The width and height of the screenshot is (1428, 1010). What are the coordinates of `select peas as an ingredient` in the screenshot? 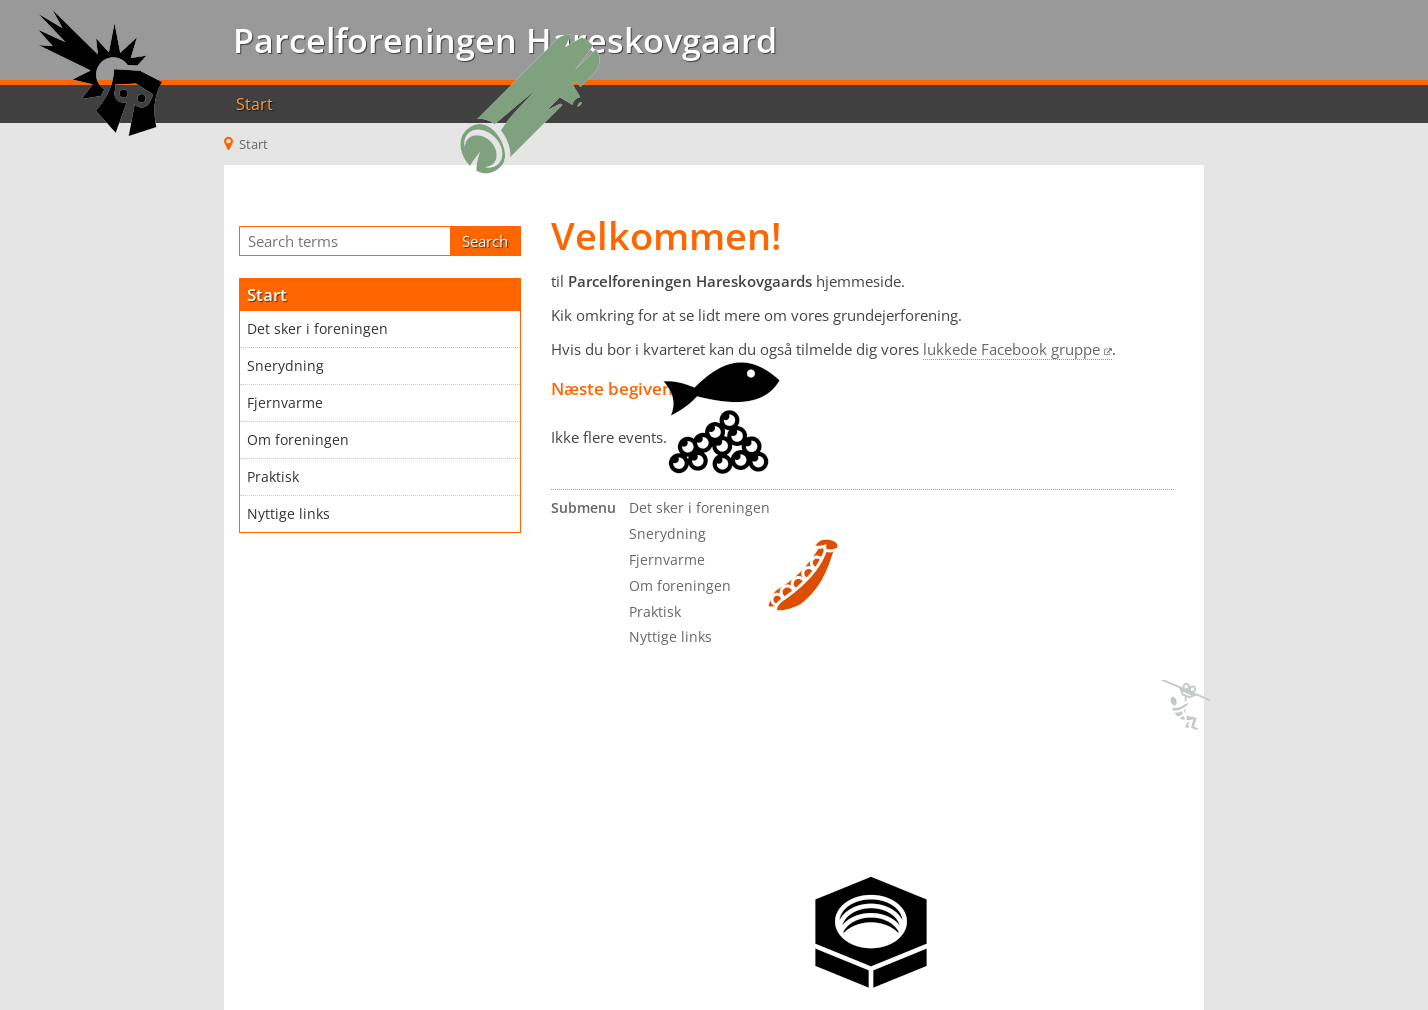 It's located at (803, 575).